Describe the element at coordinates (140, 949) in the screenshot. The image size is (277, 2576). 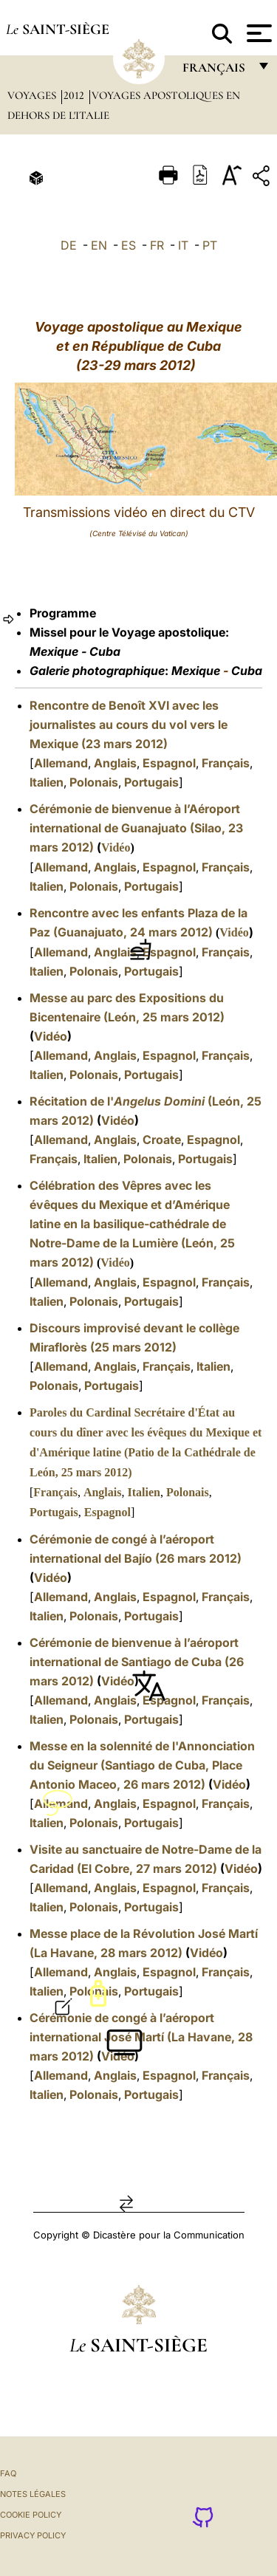
I see `find nearby fast food restaurants` at that location.